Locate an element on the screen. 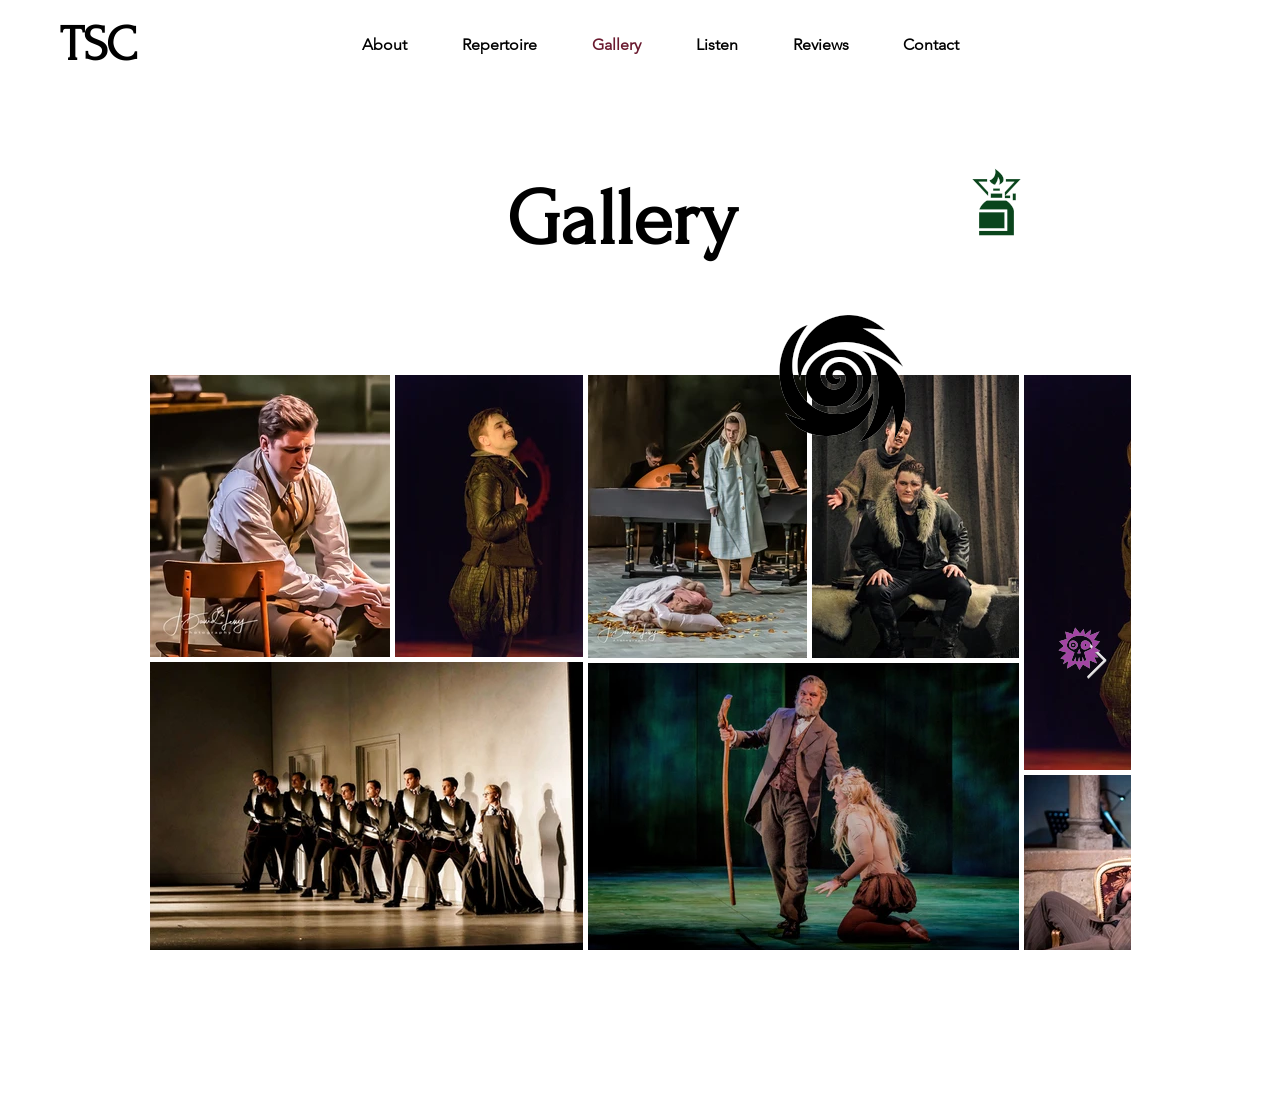 The width and height of the screenshot is (1278, 1108). access cooking or stove controls is located at coordinates (996, 201).